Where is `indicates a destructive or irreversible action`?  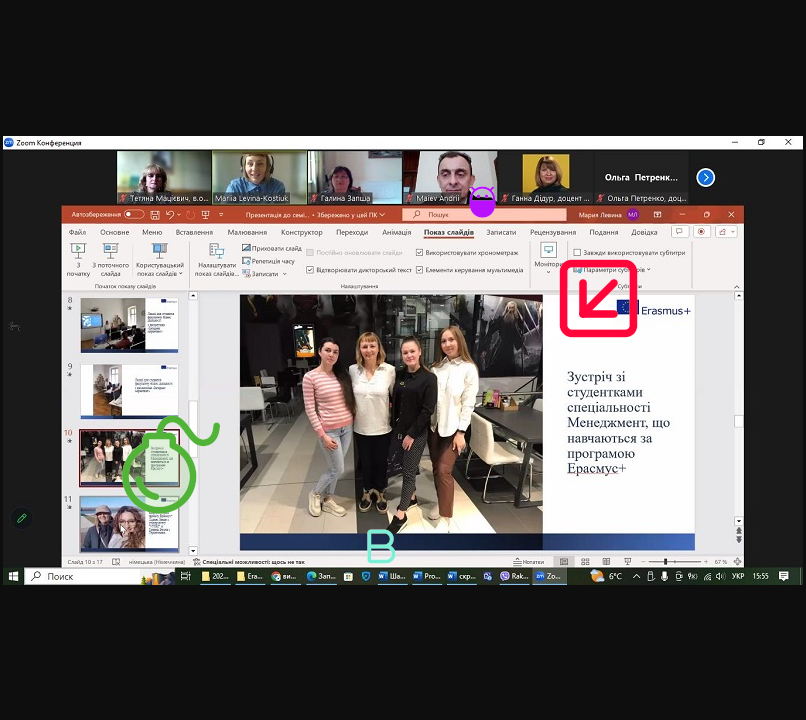 indicates a destructive or irreversible action is located at coordinates (166, 463).